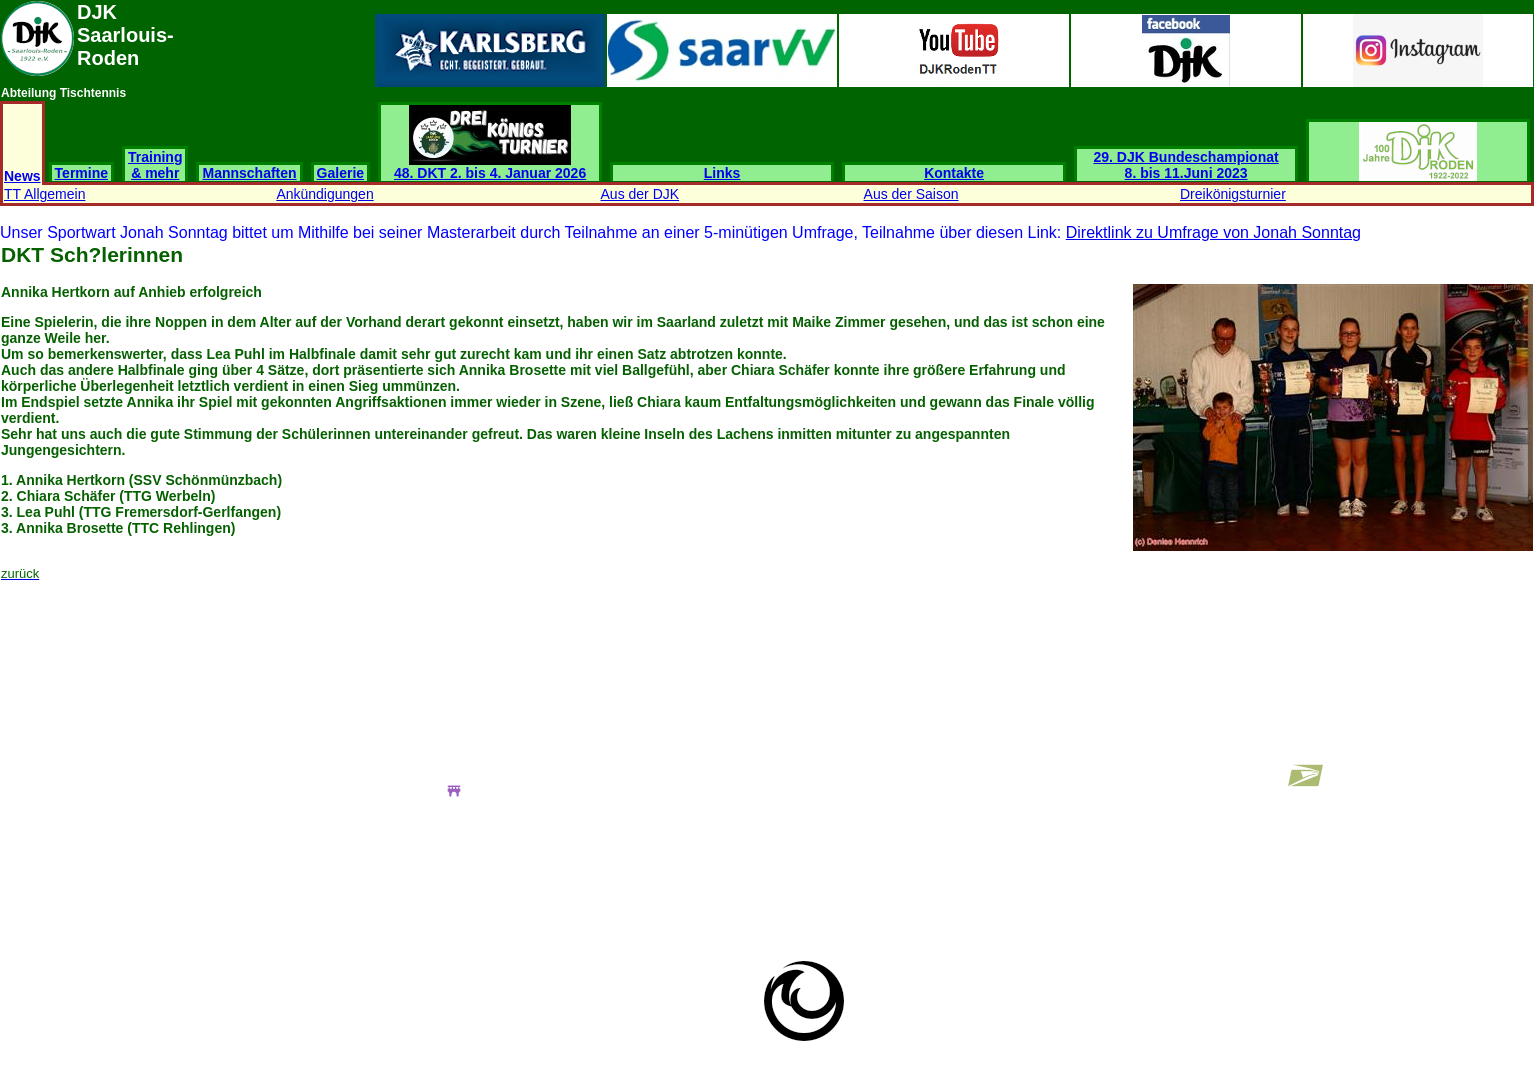 The width and height of the screenshot is (1534, 1079). What do you see at coordinates (804, 1001) in the screenshot?
I see `open Firefox browser` at bounding box center [804, 1001].